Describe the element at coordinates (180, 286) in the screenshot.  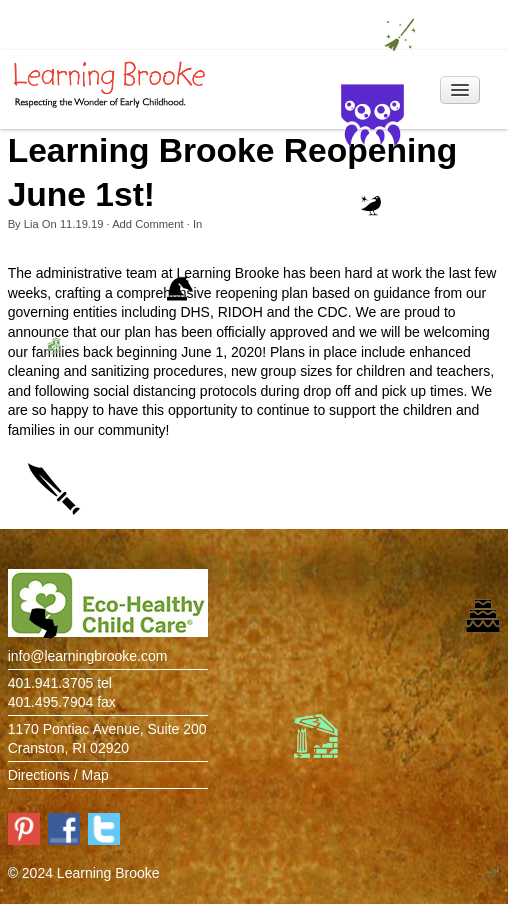
I see `play chess or strategy games` at that location.